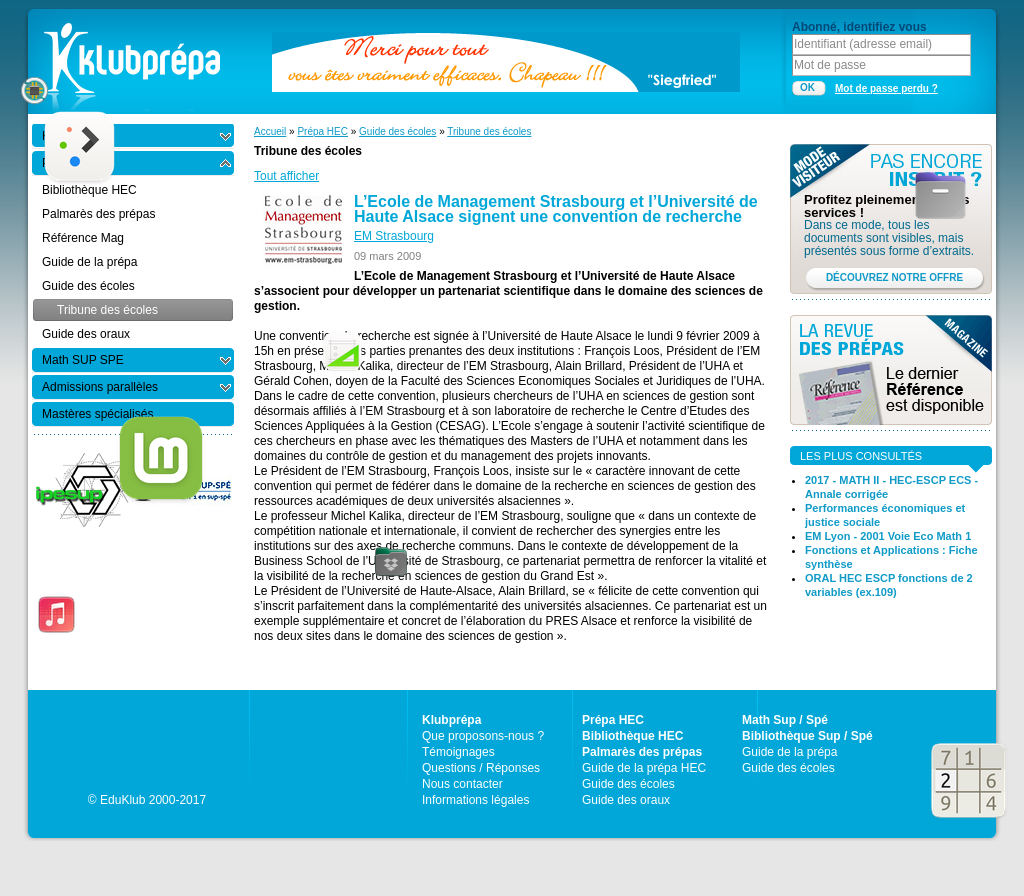 This screenshot has height=896, width=1024. What do you see at coordinates (940, 195) in the screenshot?
I see `open the file manager application` at bounding box center [940, 195].